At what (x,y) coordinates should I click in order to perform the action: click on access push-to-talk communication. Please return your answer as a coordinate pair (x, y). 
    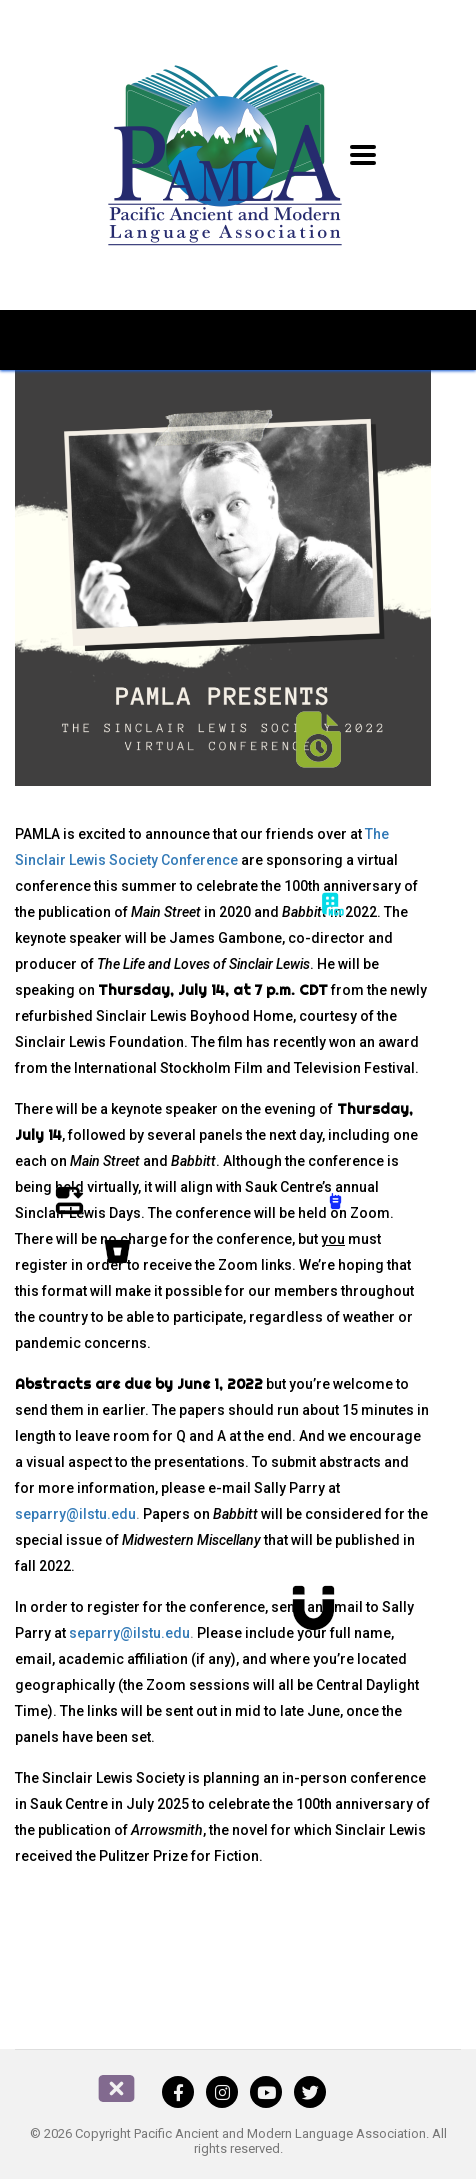
    Looking at the image, I should click on (335, 1201).